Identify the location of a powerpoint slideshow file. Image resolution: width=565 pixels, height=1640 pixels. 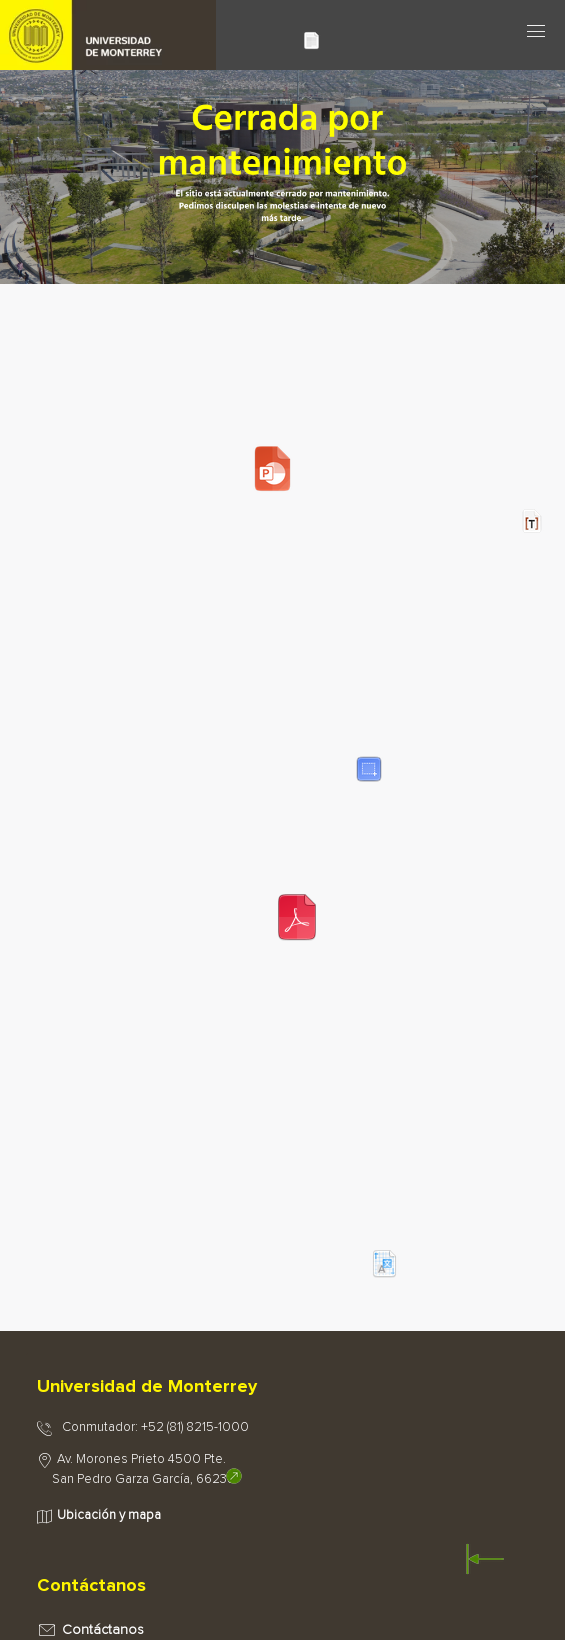
(272, 468).